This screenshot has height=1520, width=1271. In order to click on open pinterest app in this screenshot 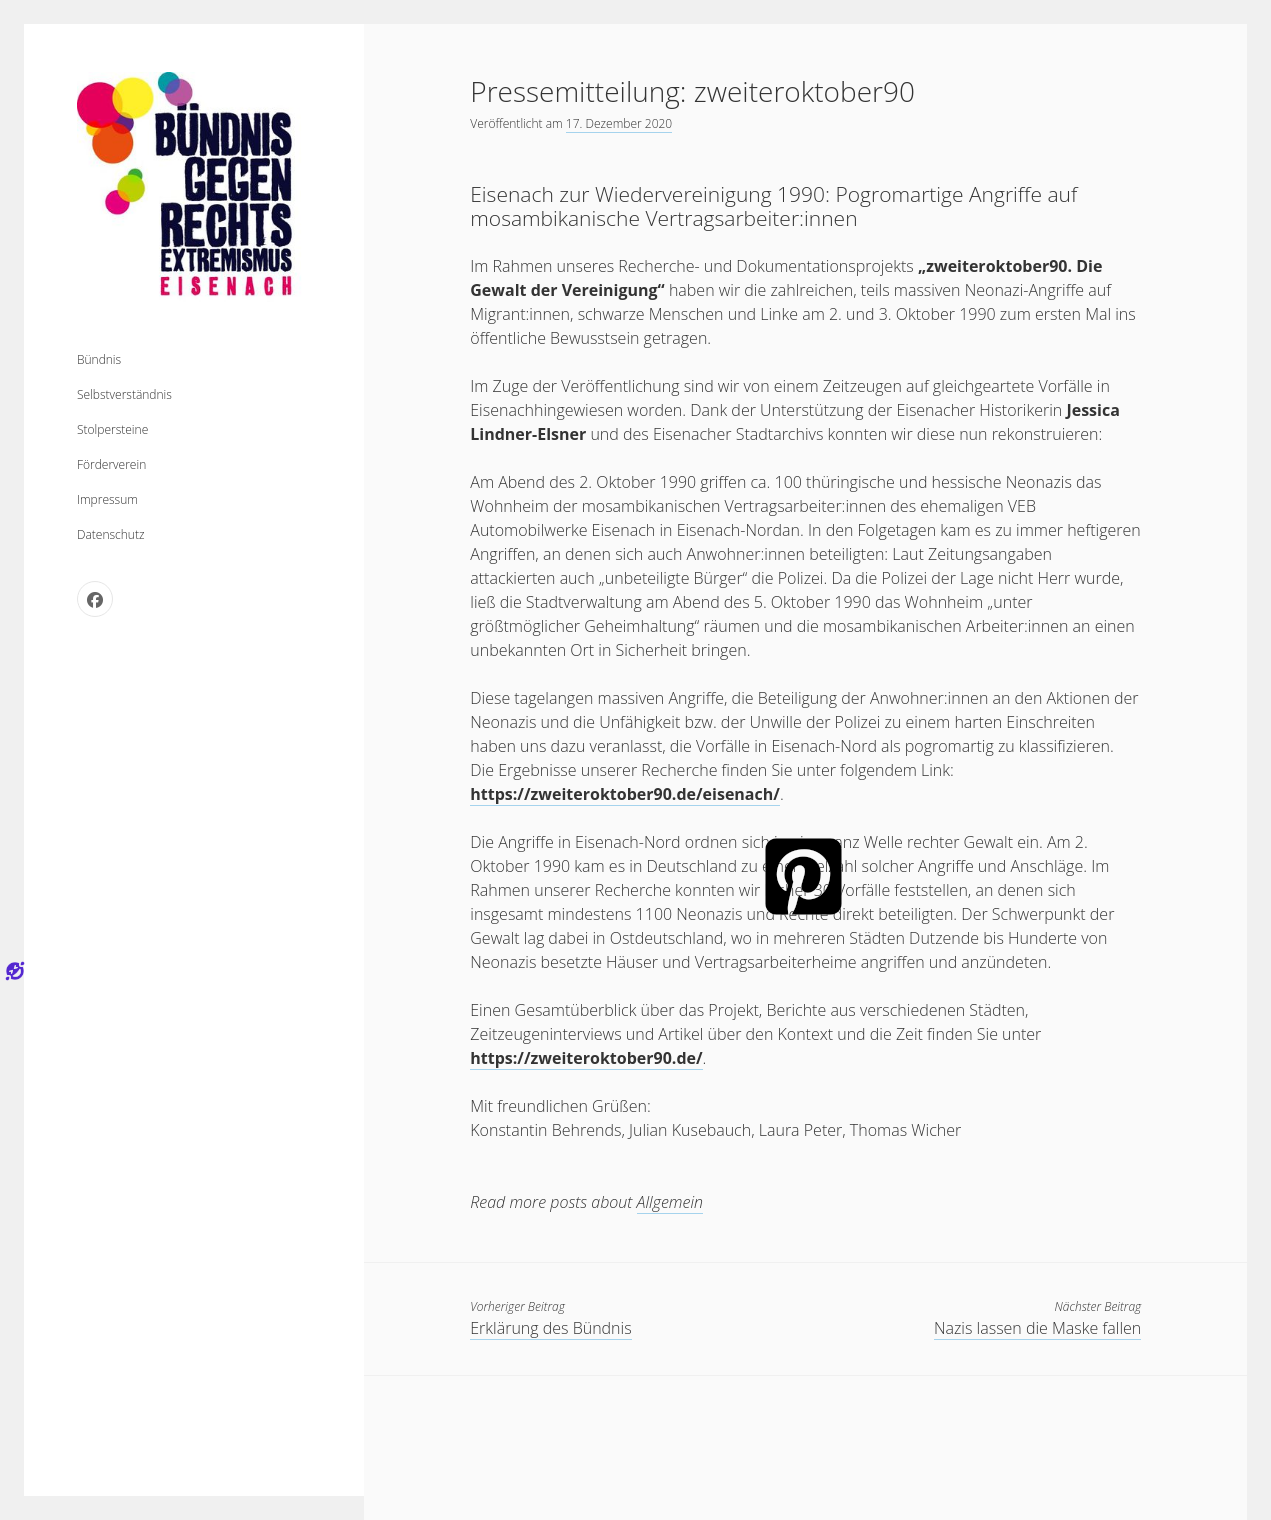, I will do `click(803, 876)`.